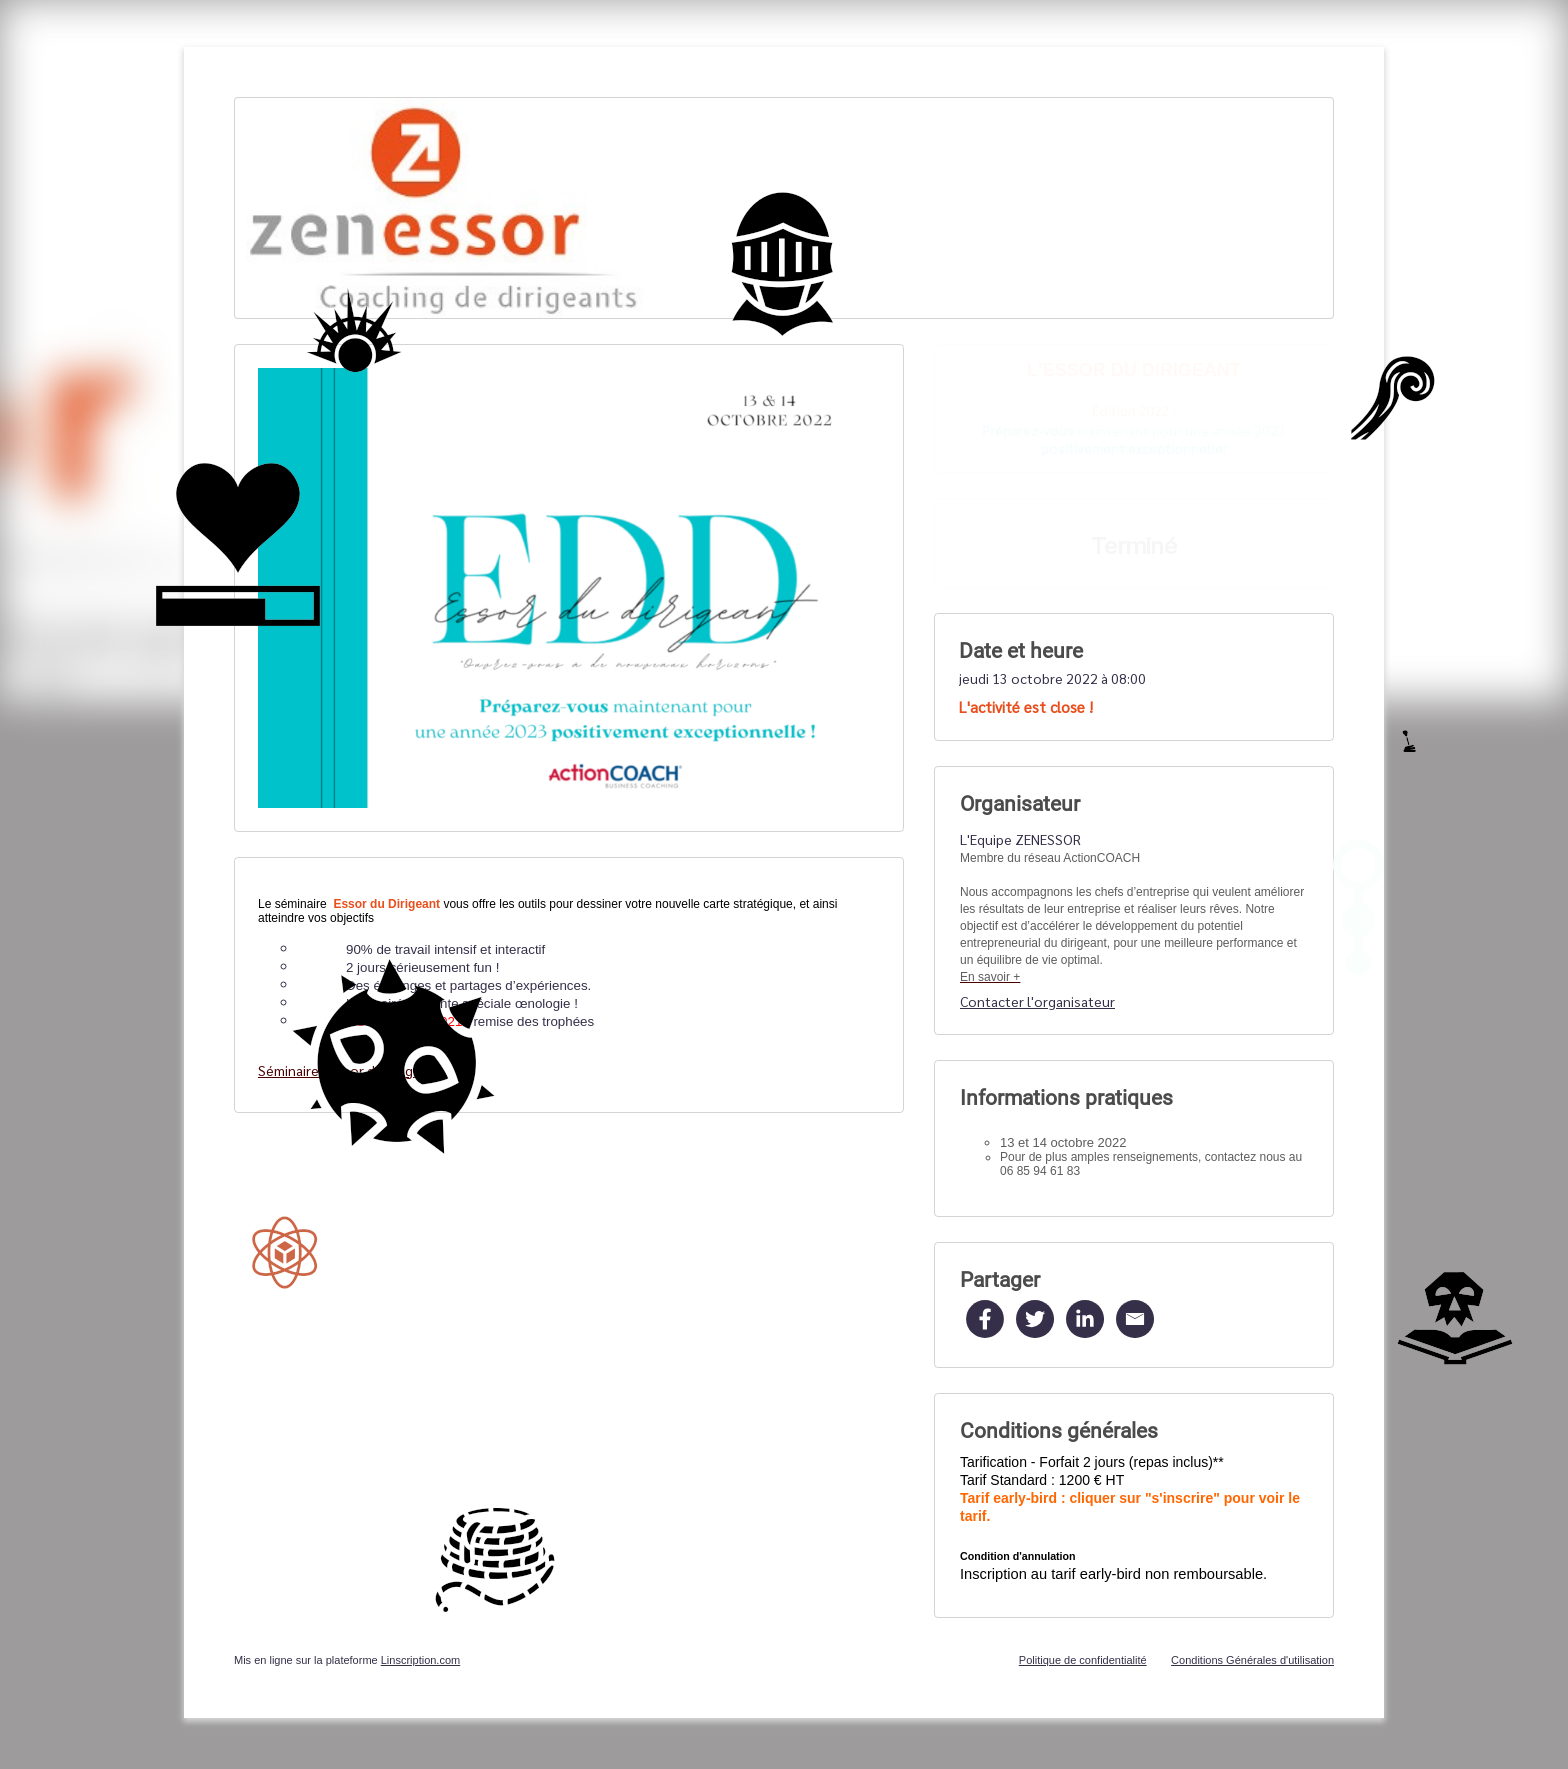 This screenshot has width=1568, height=1769. What do you see at coordinates (1358, 907) in the screenshot?
I see `indicates a nodular or clustered data structure` at bounding box center [1358, 907].